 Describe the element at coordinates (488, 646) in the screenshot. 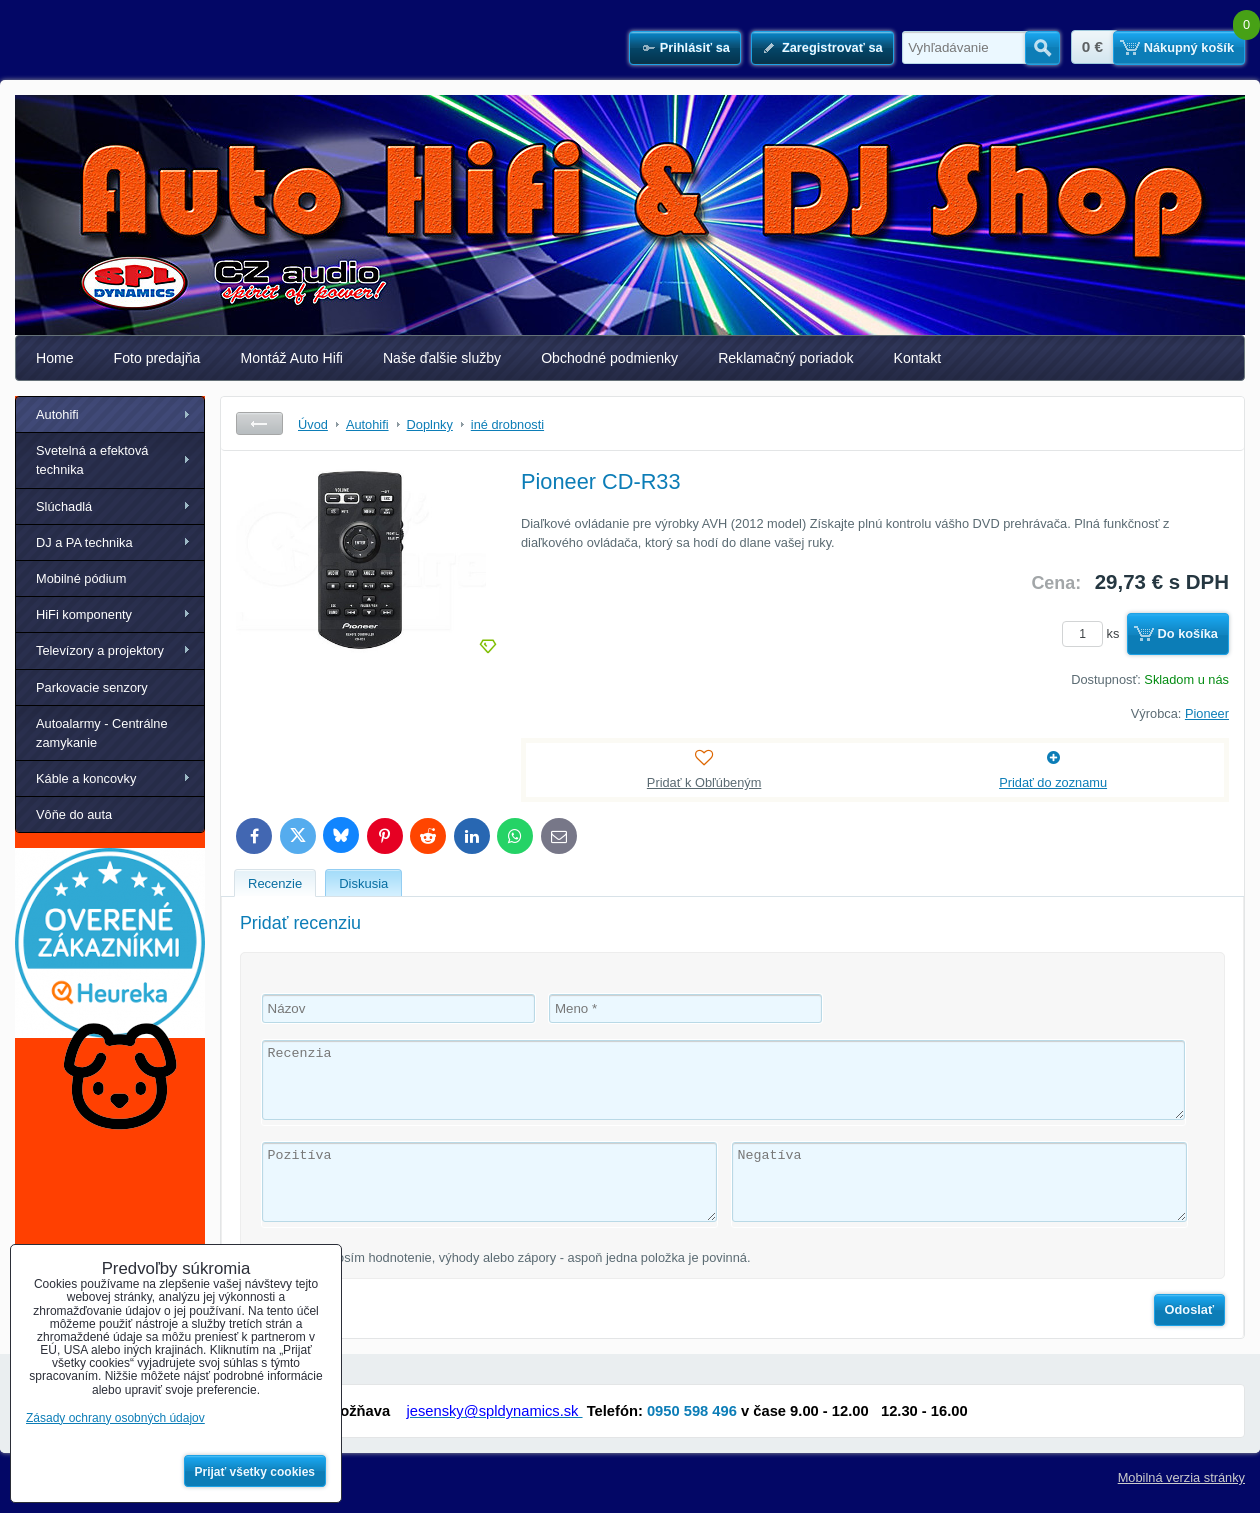

I see `indicates premium or pro membership status` at that location.